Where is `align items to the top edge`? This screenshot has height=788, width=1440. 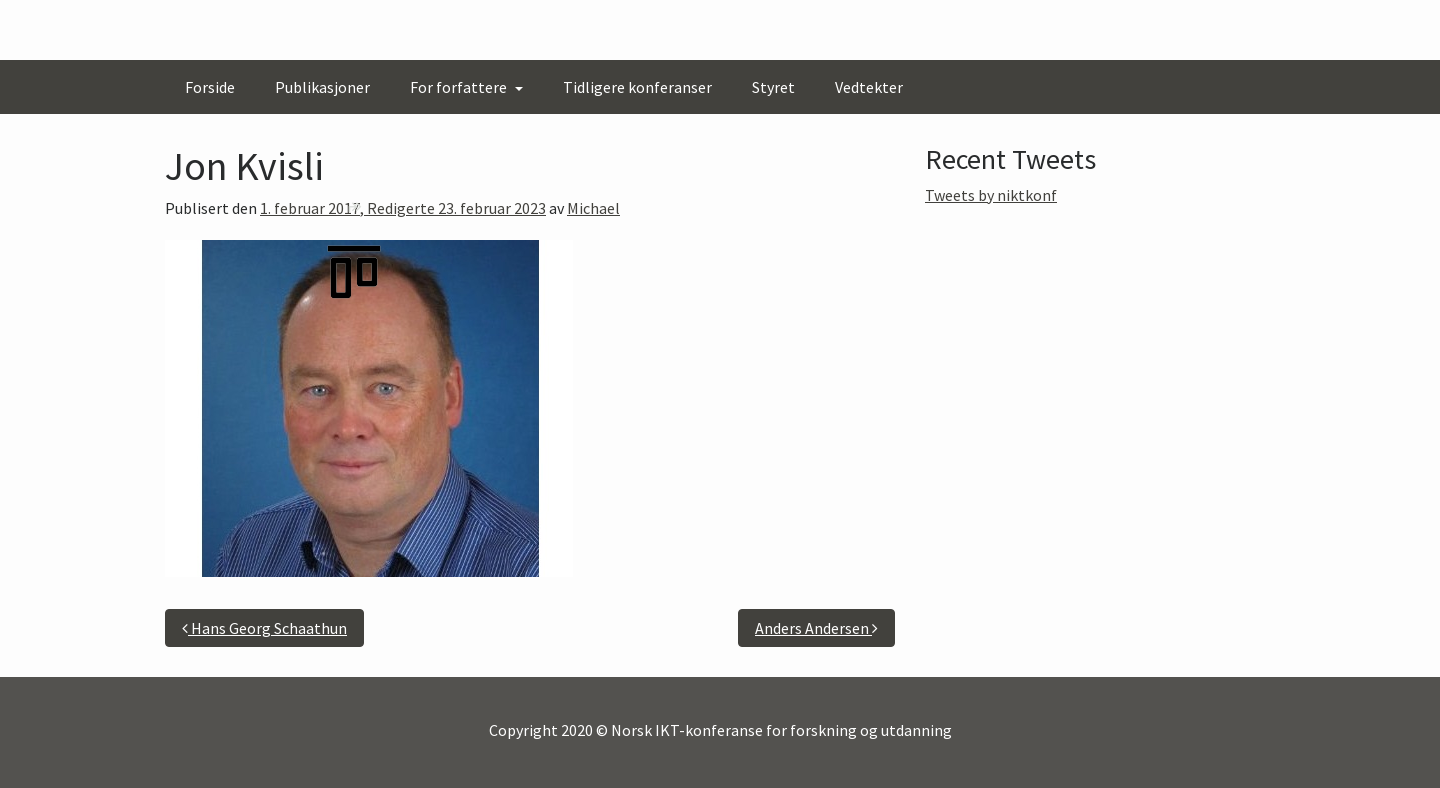
align items to the top edge is located at coordinates (354, 272).